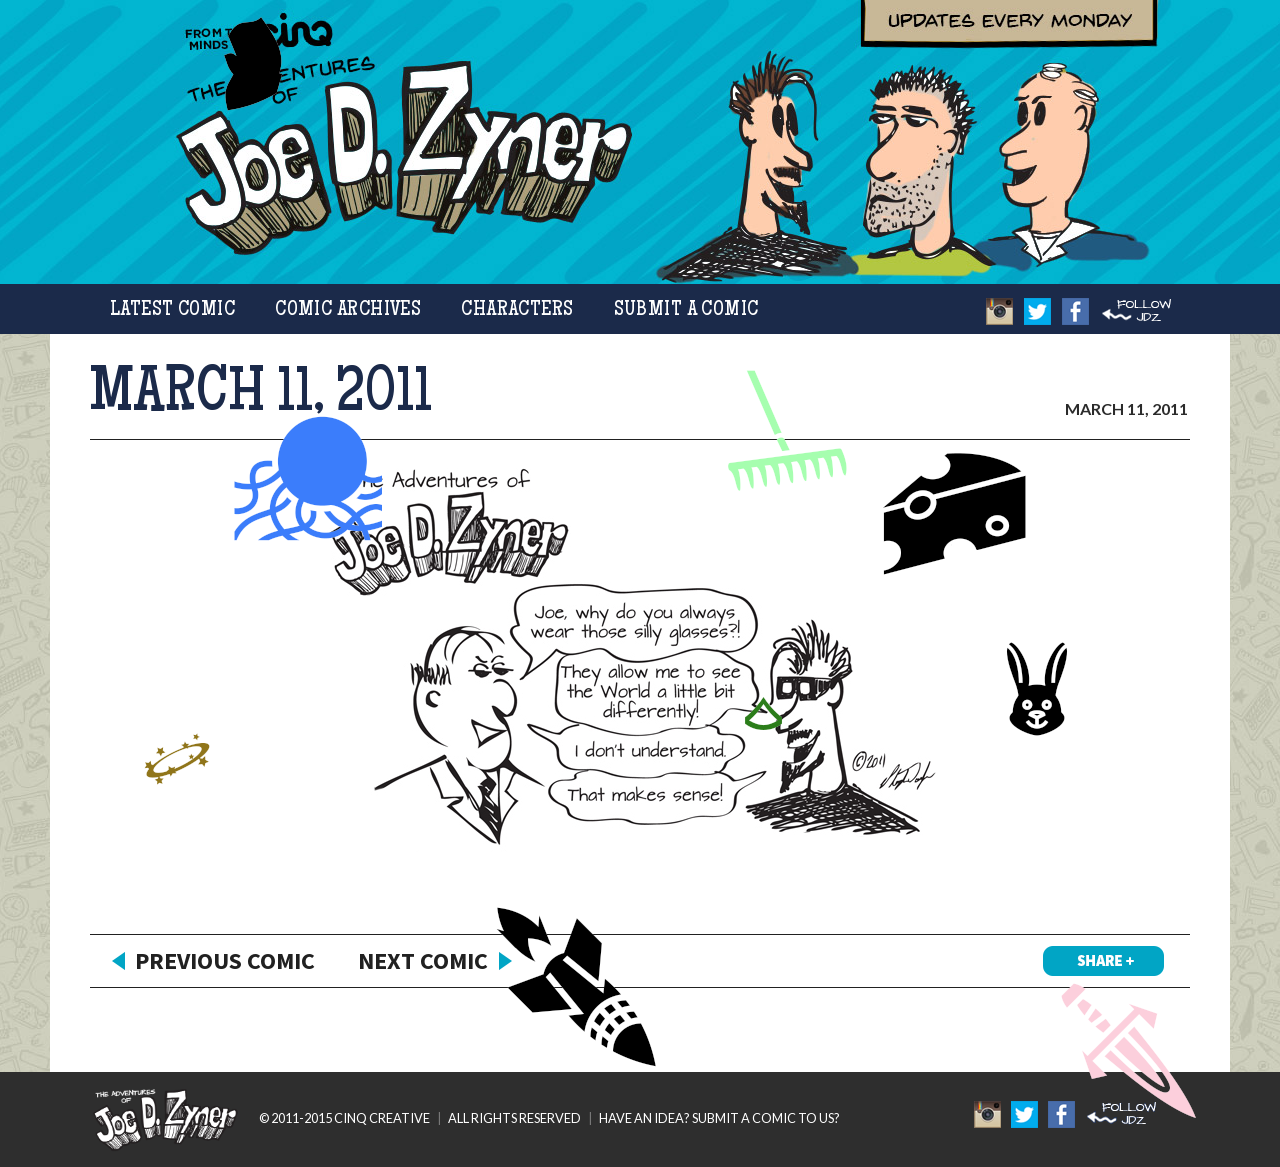 The width and height of the screenshot is (1280, 1167). I want to click on indicates a dizzy or stunned status effect, so click(177, 759).